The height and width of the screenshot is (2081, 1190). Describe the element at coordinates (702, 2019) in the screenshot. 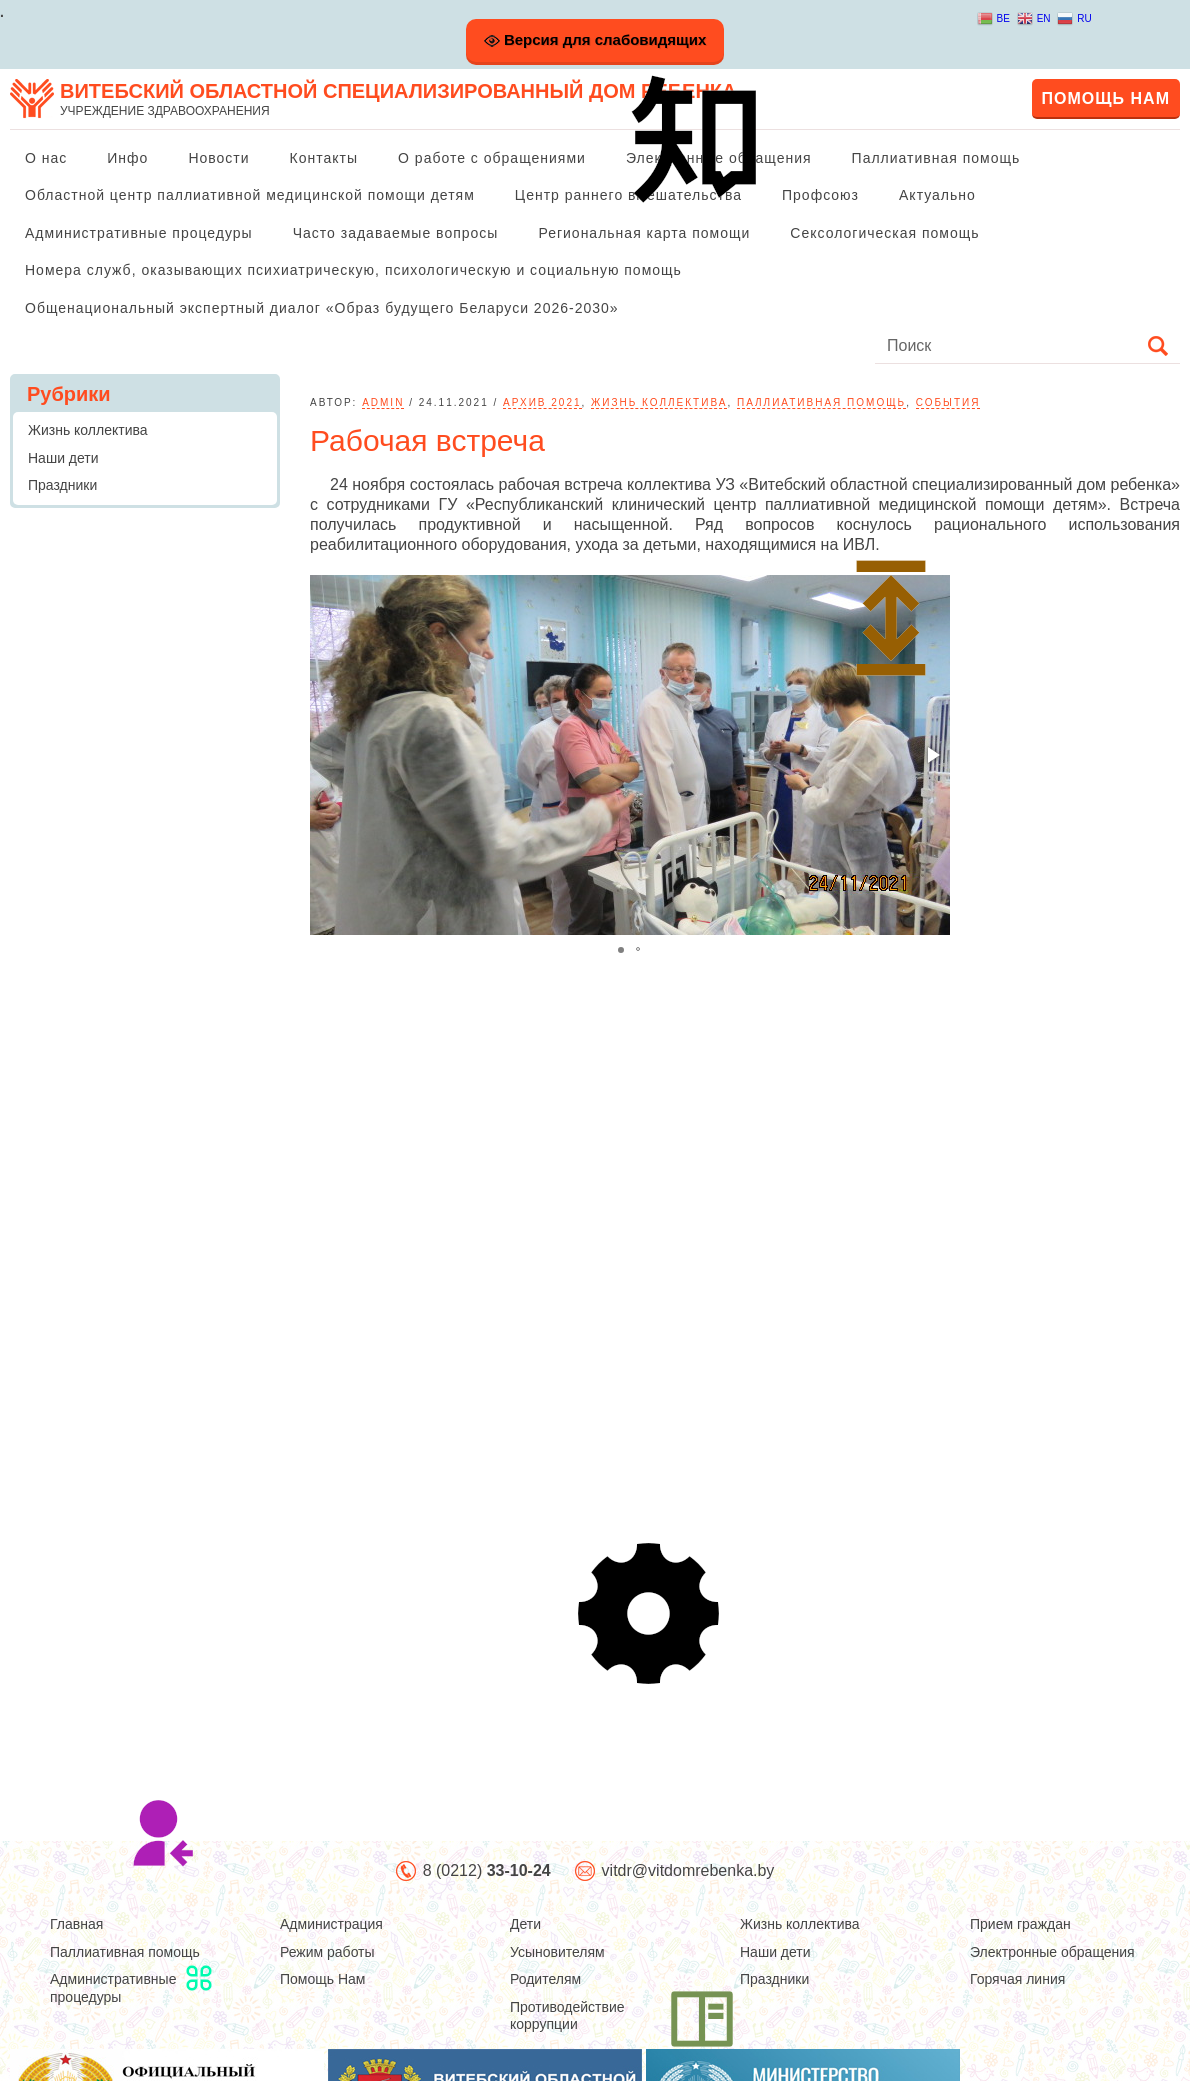

I see `open reading mode or e-reader` at that location.